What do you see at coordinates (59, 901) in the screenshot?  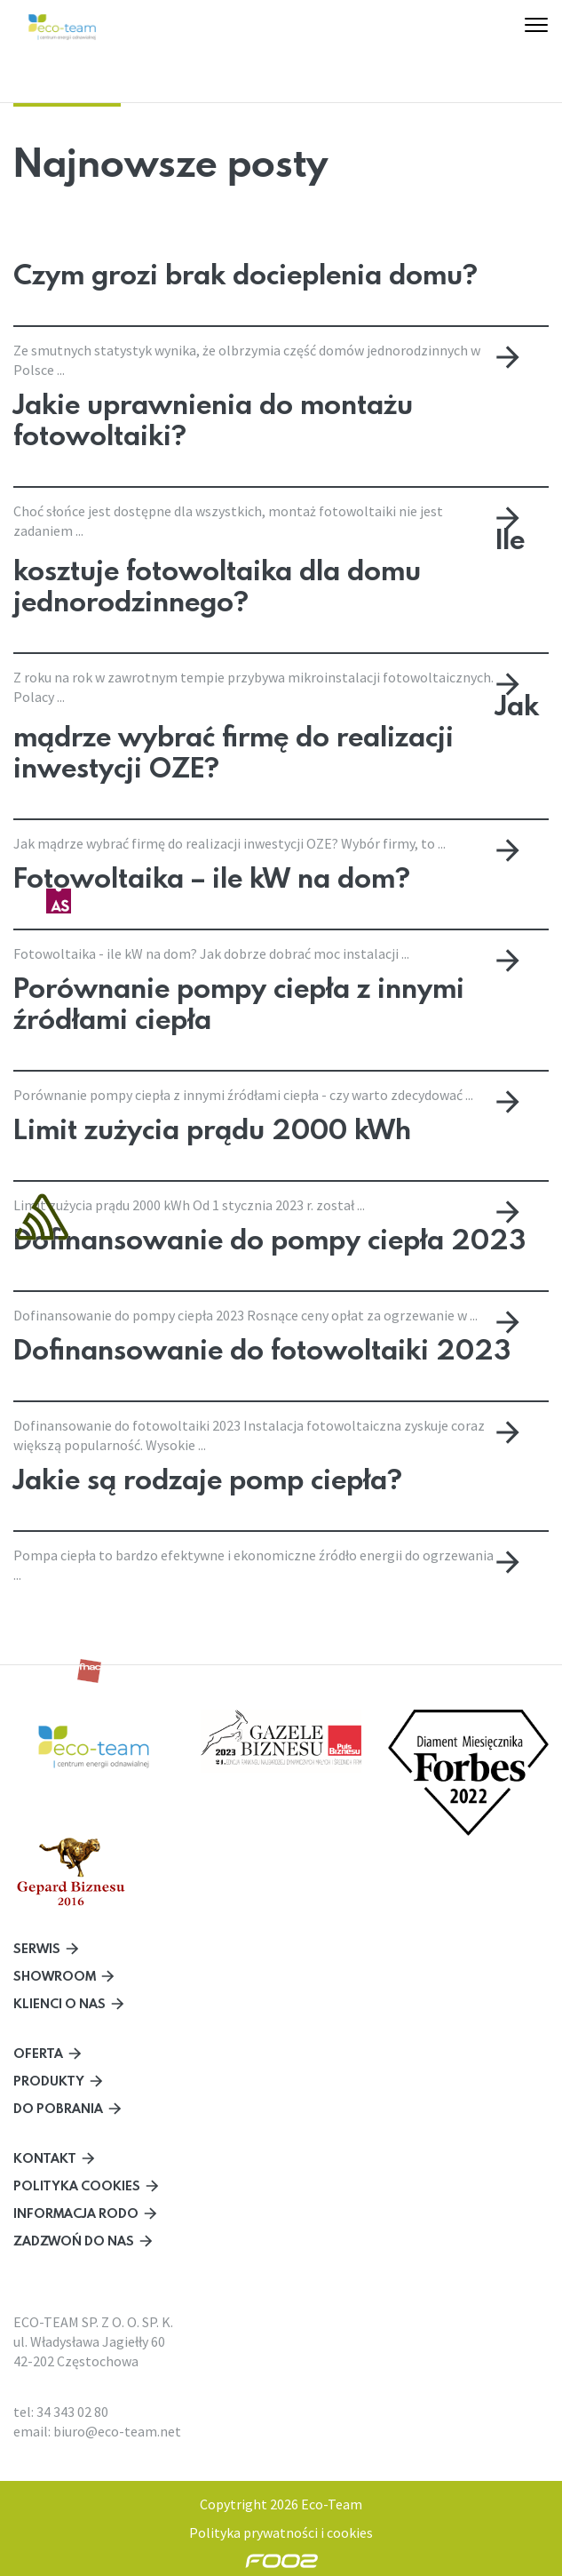 I see `AssemblyScript programming language logo` at bounding box center [59, 901].